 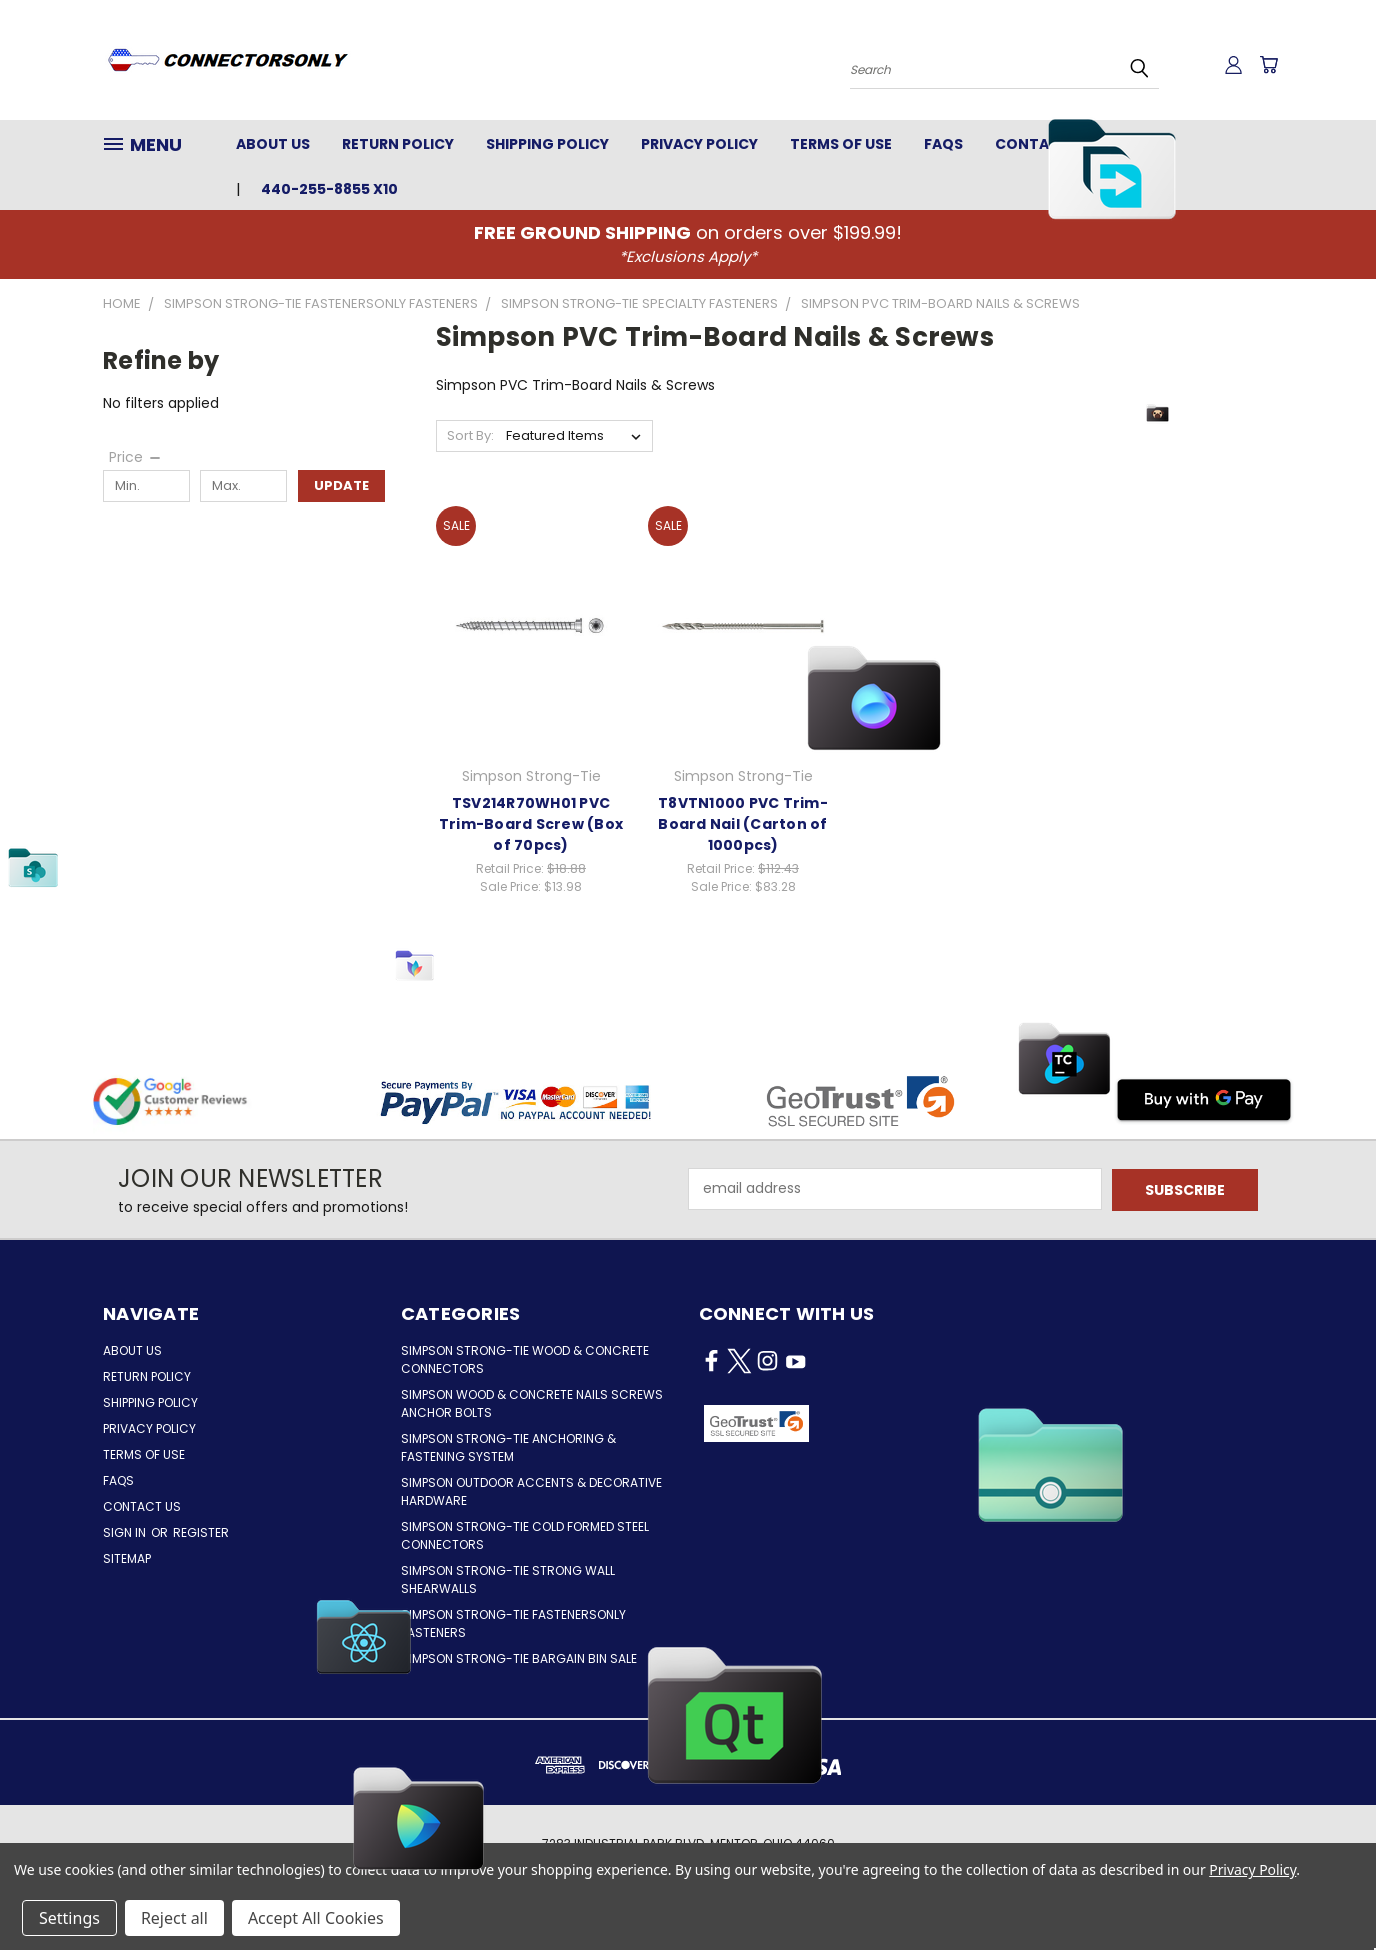 What do you see at coordinates (1064, 1061) in the screenshot?
I see `open JetBrains TeamCity project folder` at bounding box center [1064, 1061].